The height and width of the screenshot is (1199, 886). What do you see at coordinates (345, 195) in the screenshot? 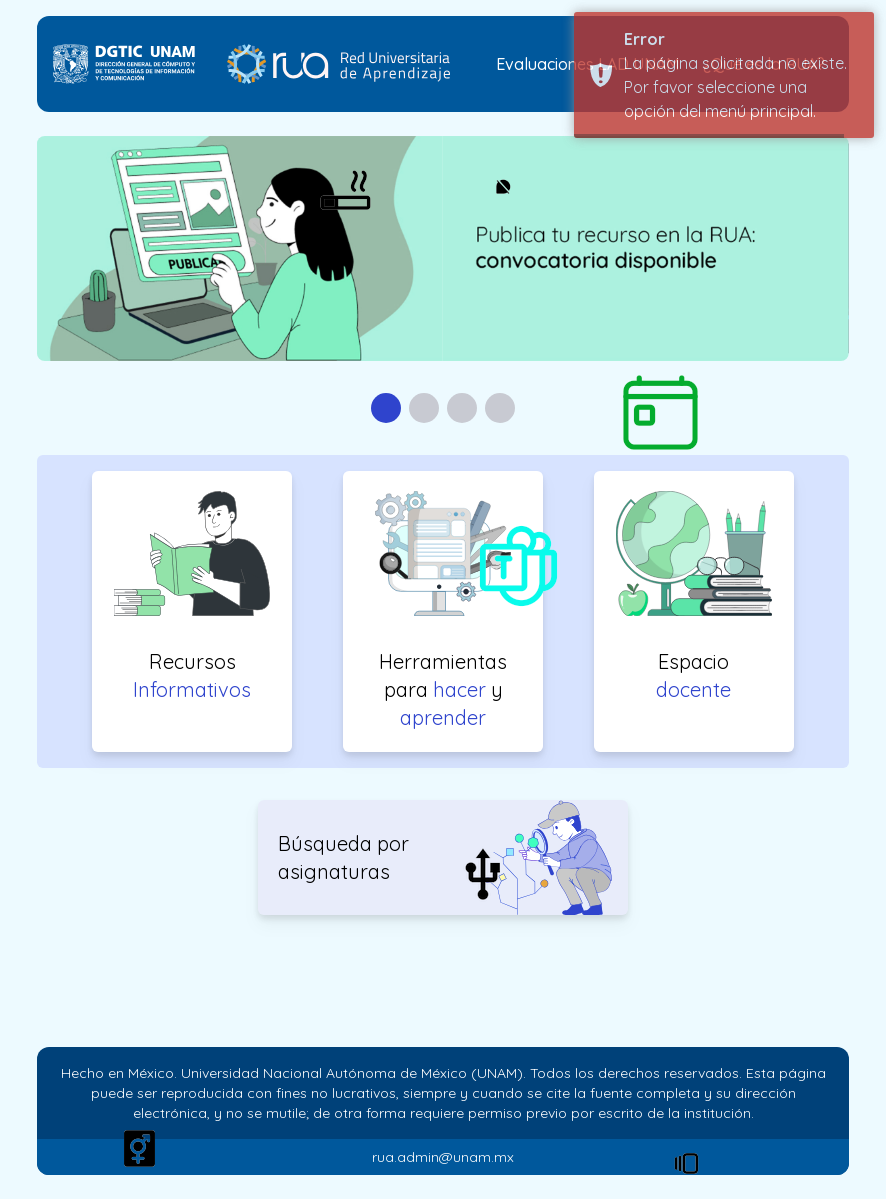
I see `indicates a designated smoking area` at bounding box center [345, 195].